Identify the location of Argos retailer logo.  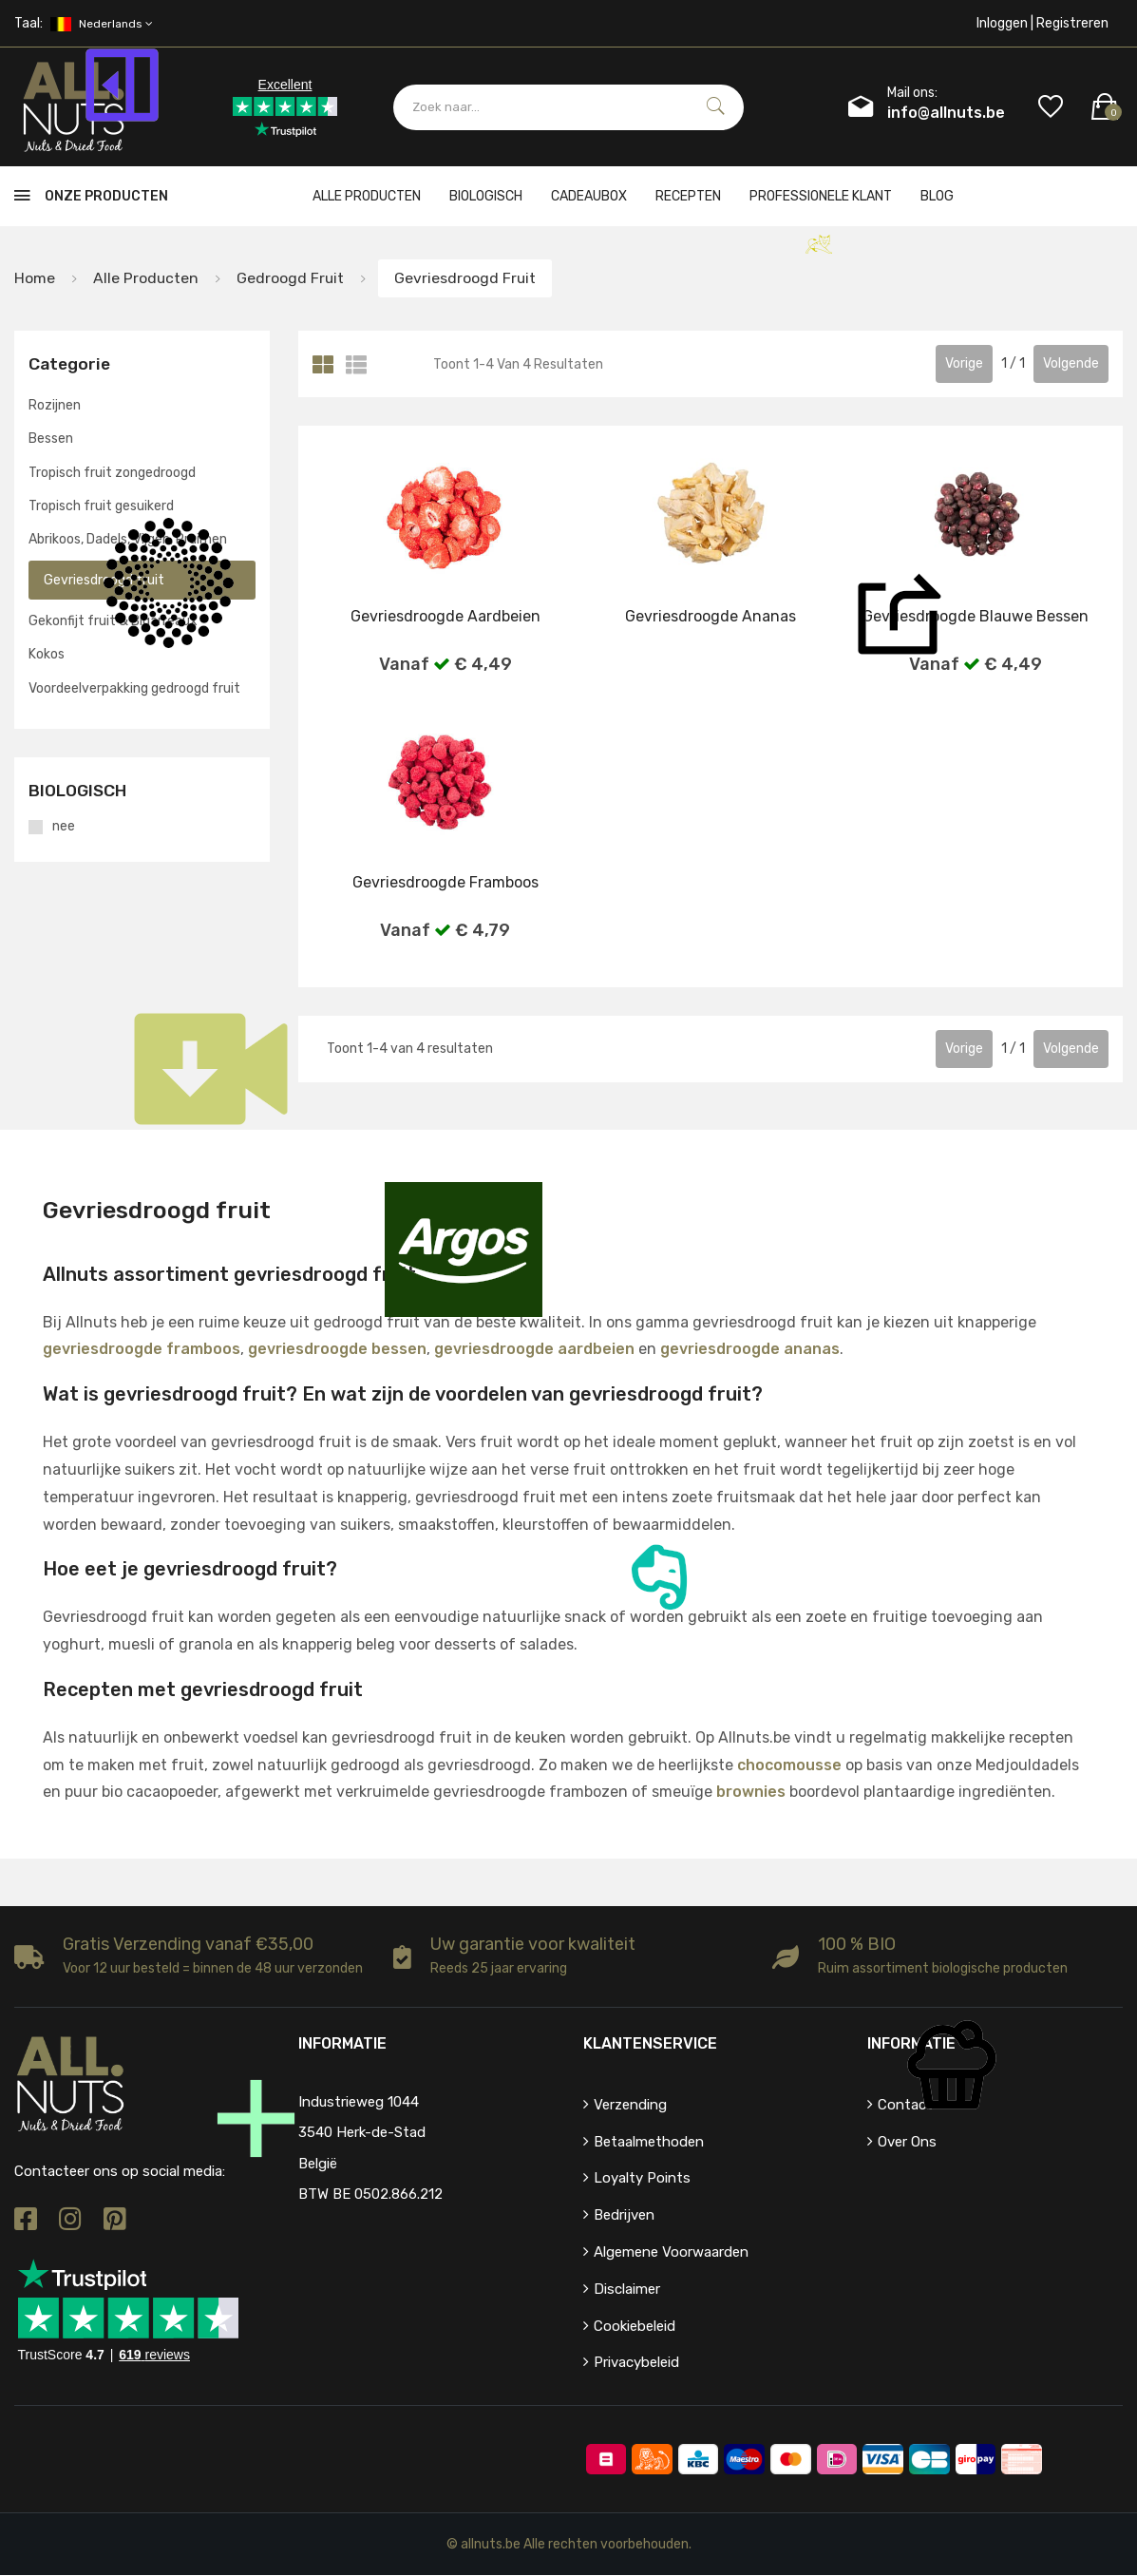
(464, 1250).